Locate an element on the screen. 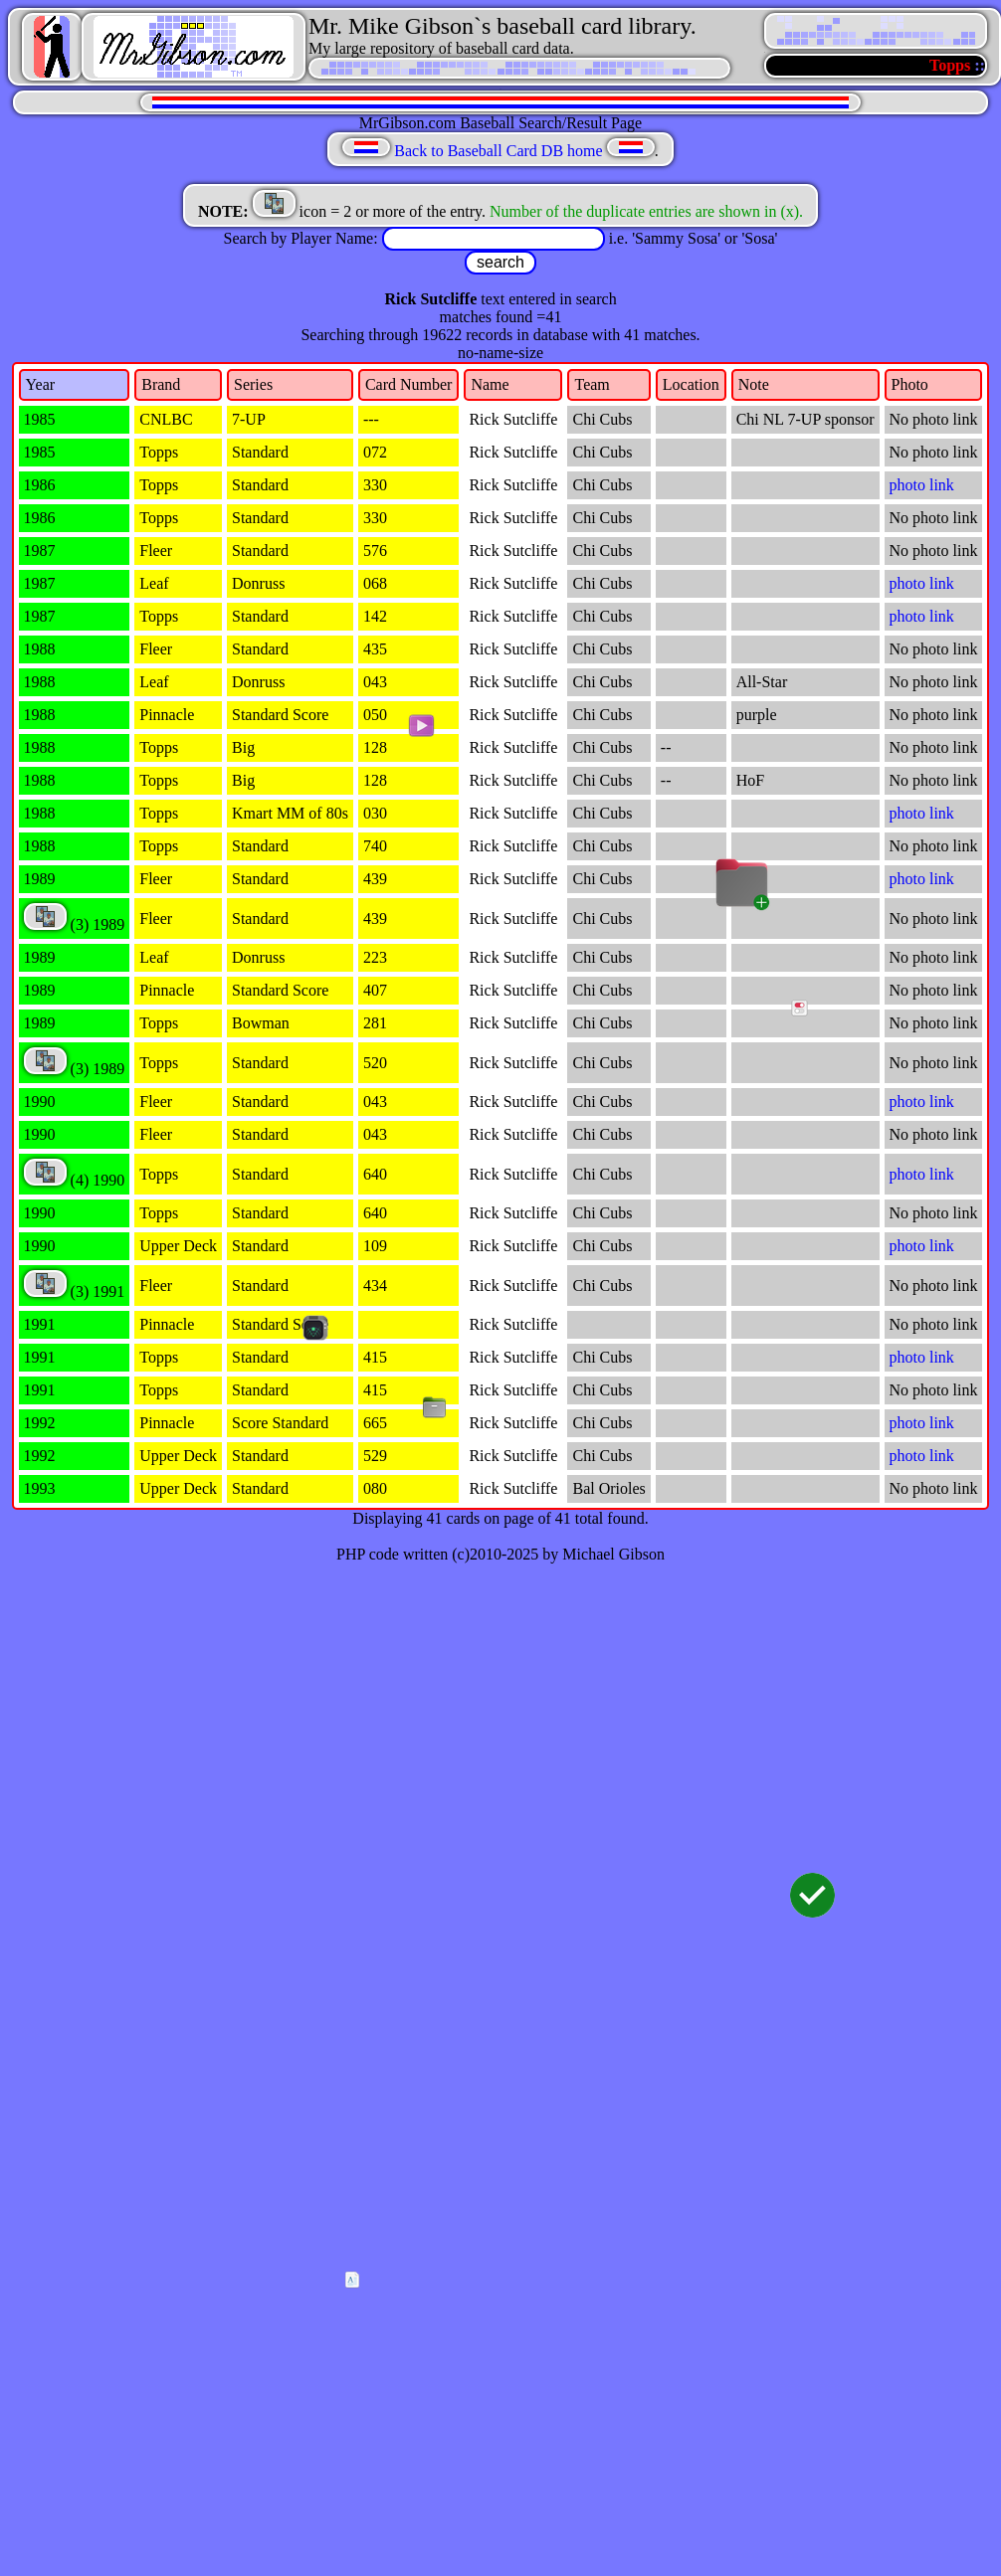 Image resolution: width=1001 pixels, height=2576 pixels. create a new folder is located at coordinates (741, 882).